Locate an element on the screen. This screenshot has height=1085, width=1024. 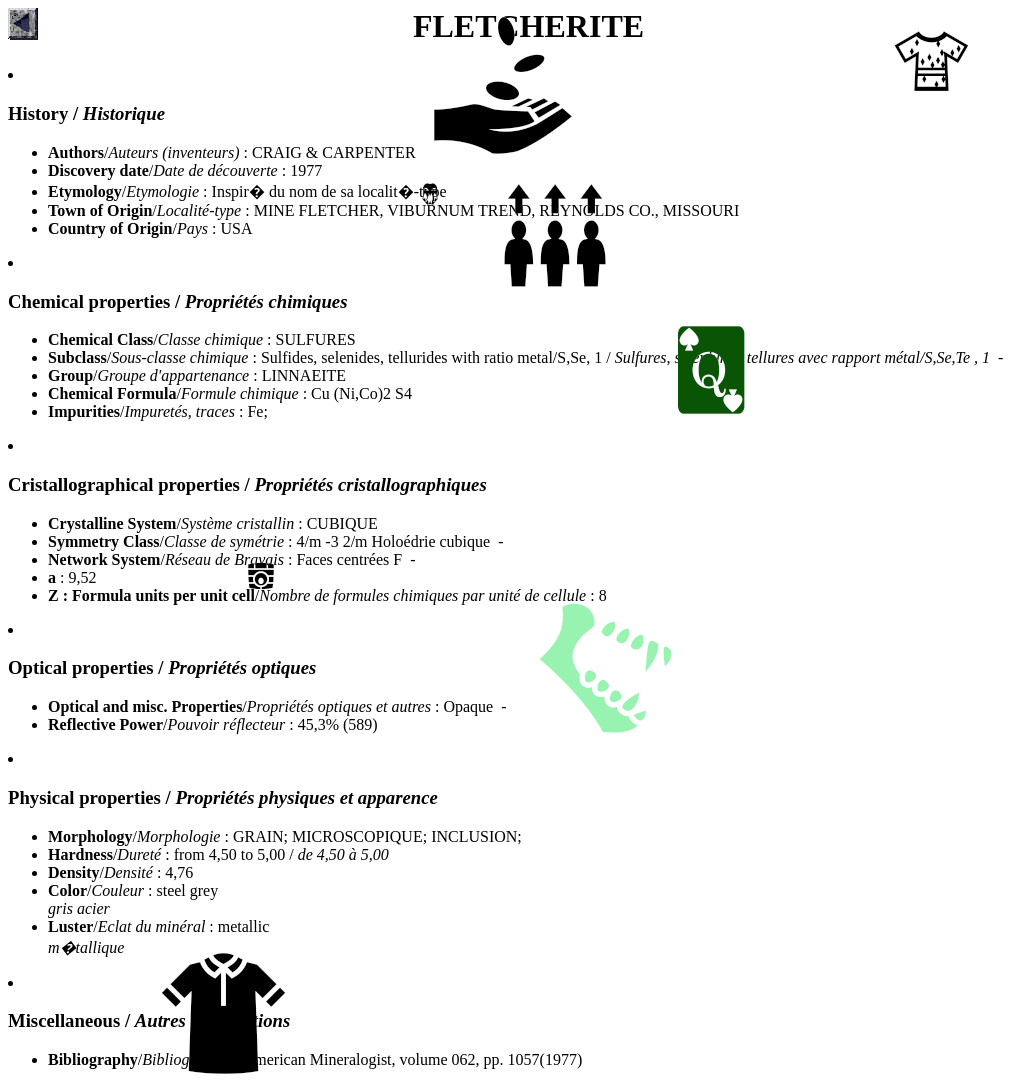
browse clothing or apparel category is located at coordinates (223, 1013).